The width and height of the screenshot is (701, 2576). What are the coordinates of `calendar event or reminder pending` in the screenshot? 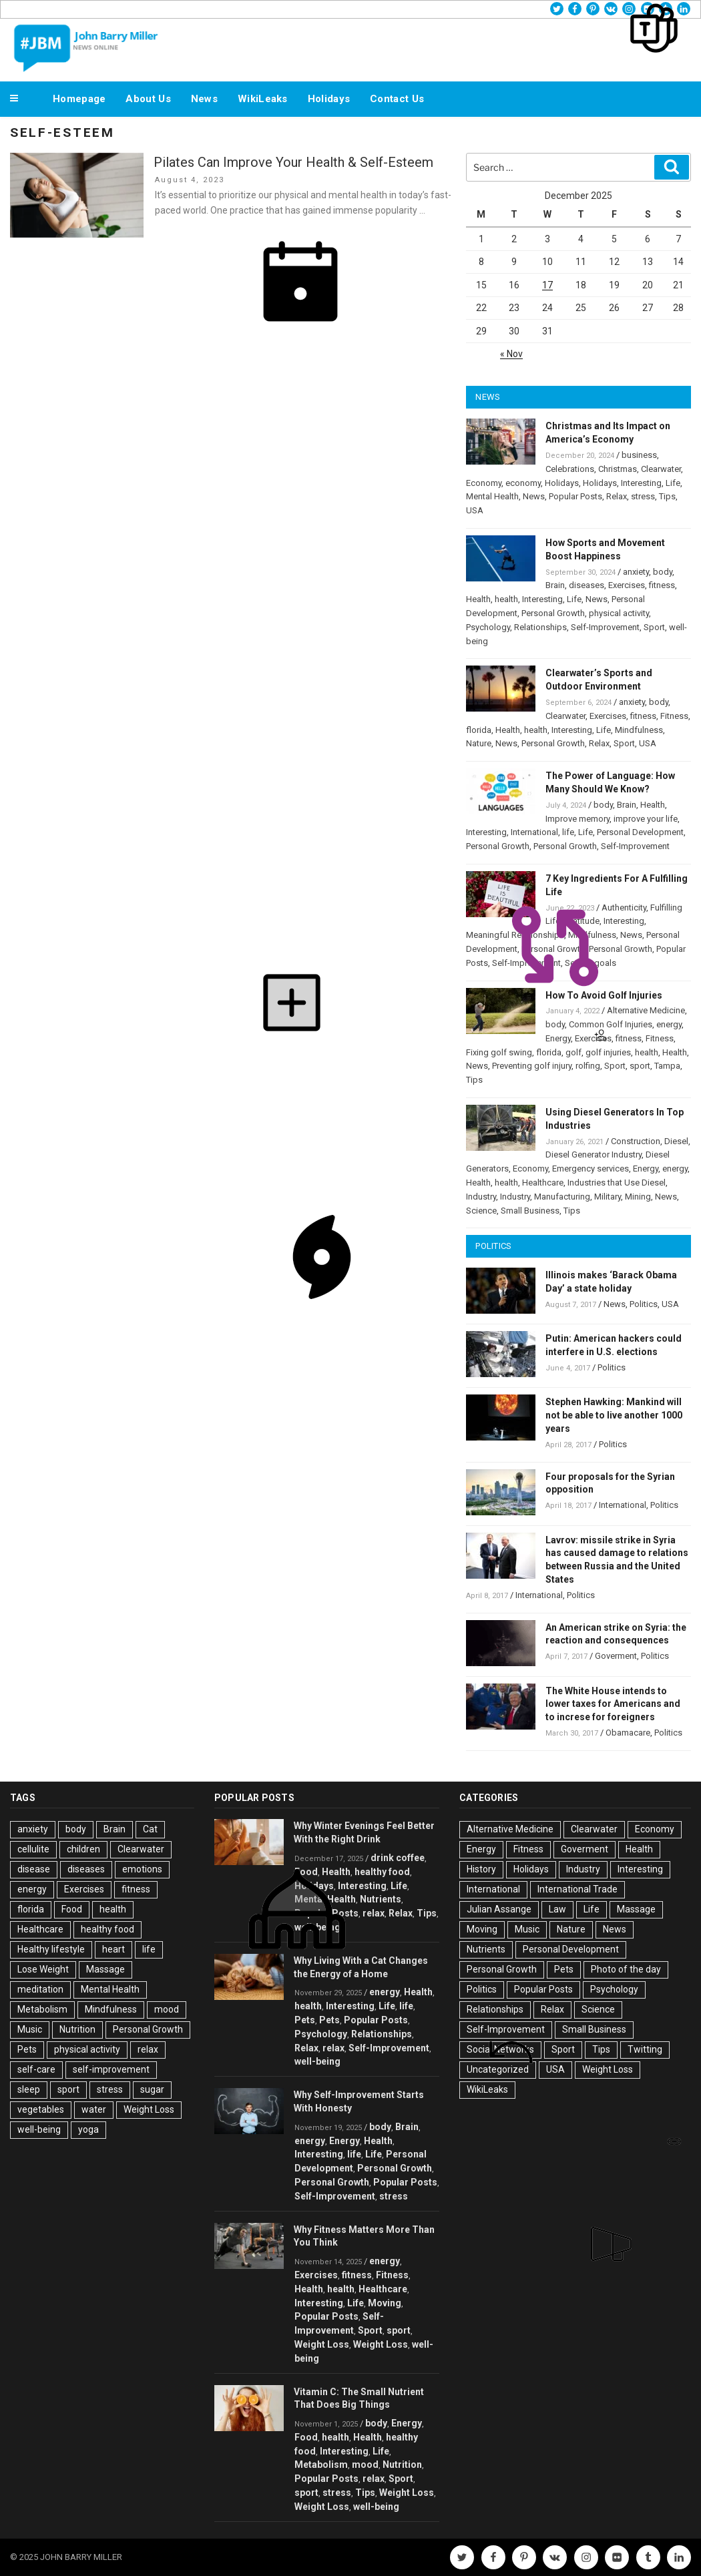 It's located at (300, 284).